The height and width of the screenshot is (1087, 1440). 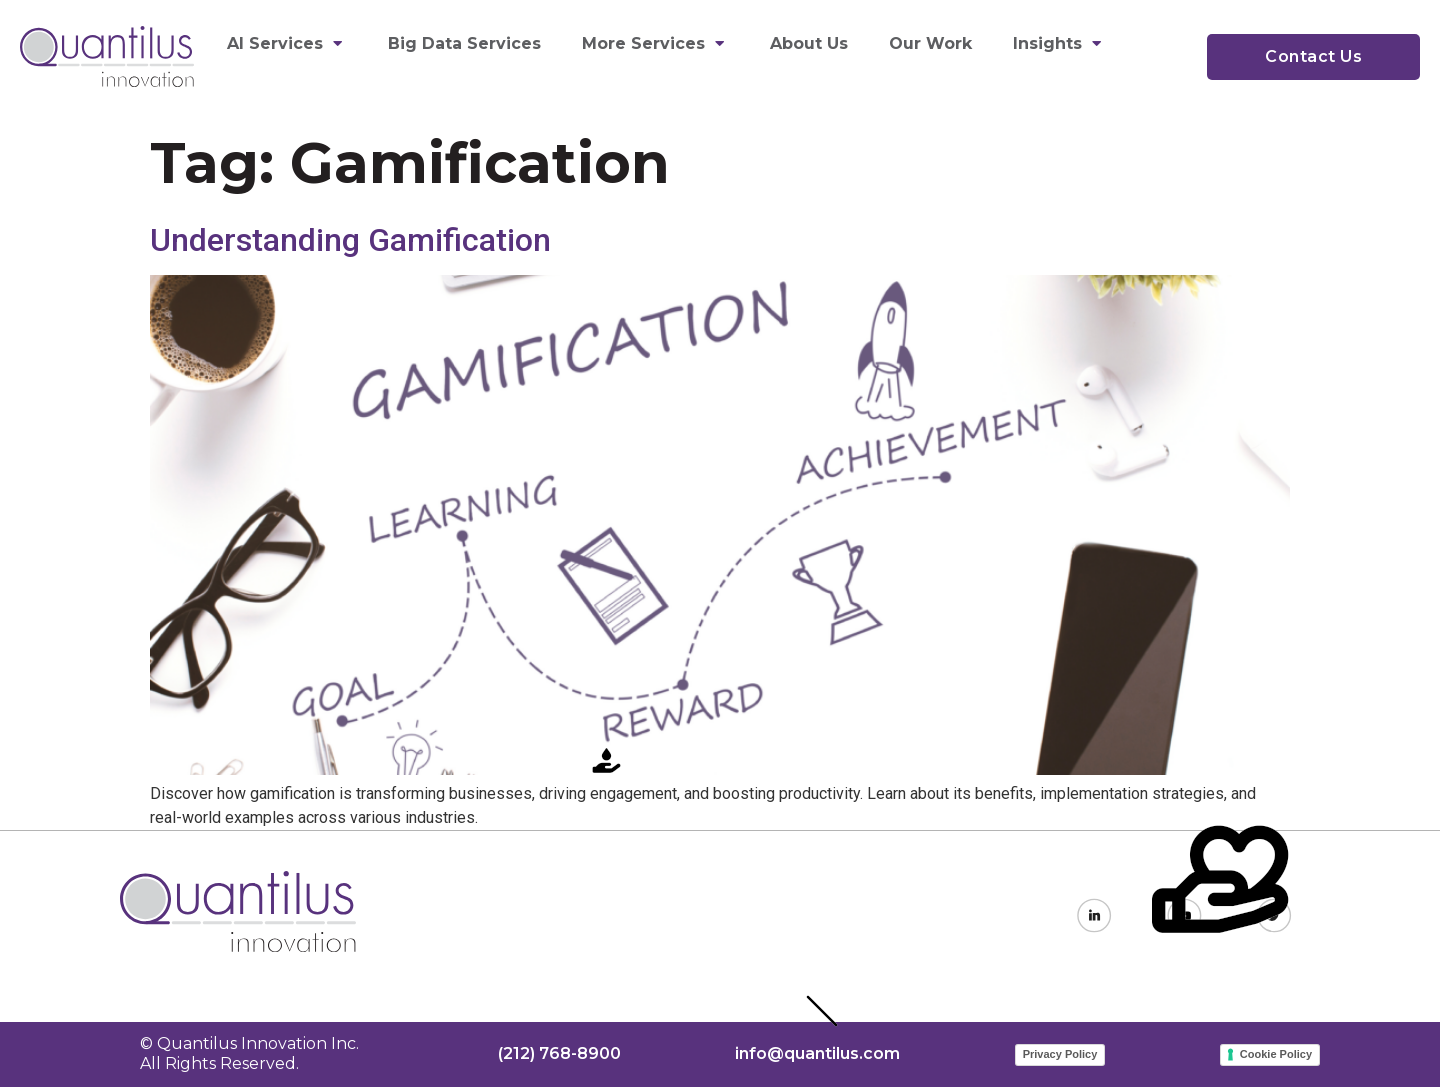 What do you see at coordinates (1223, 881) in the screenshot?
I see `donate or give to charity` at bounding box center [1223, 881].